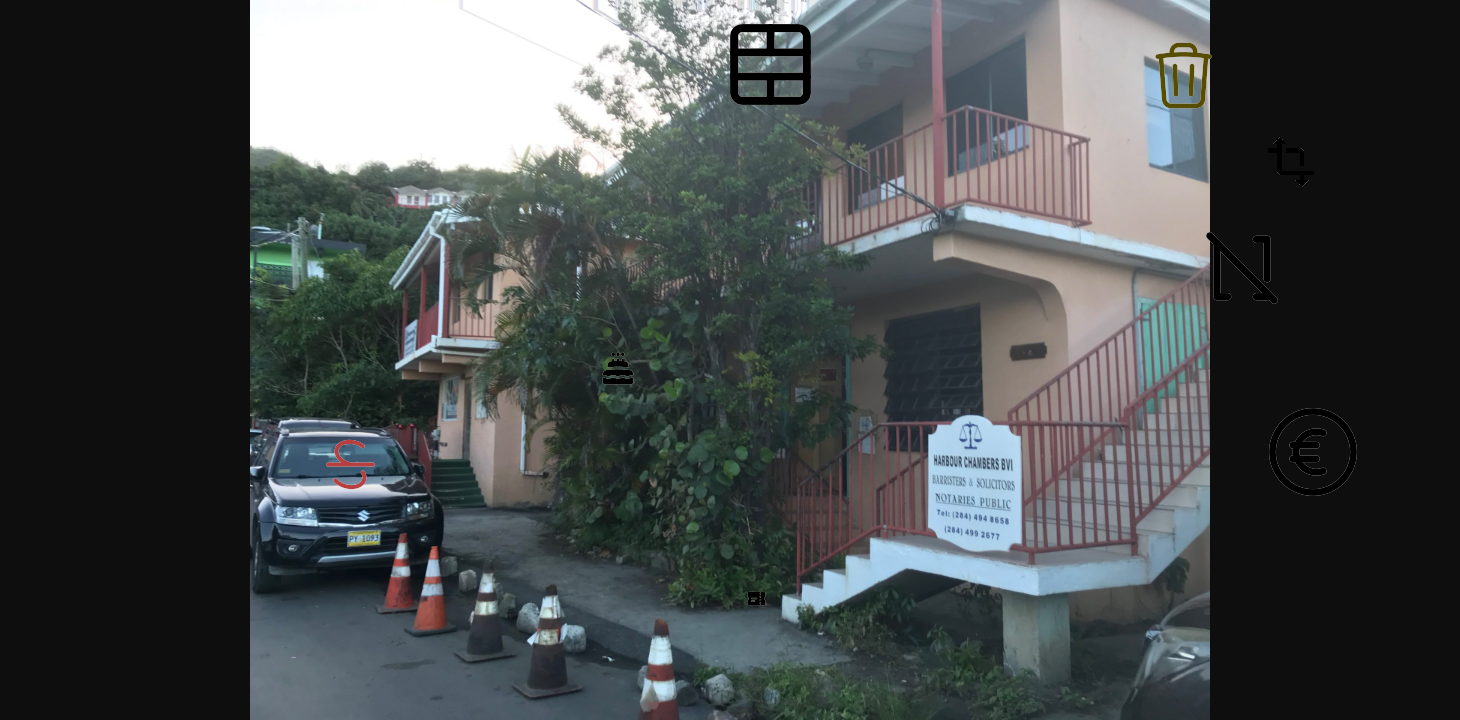 Image resolution: width=1460 pixels, height=720 pixels. Describe the element at coordinates (618, 368) in the screenshot. I see `view birthday or celebration notifications` at that location.